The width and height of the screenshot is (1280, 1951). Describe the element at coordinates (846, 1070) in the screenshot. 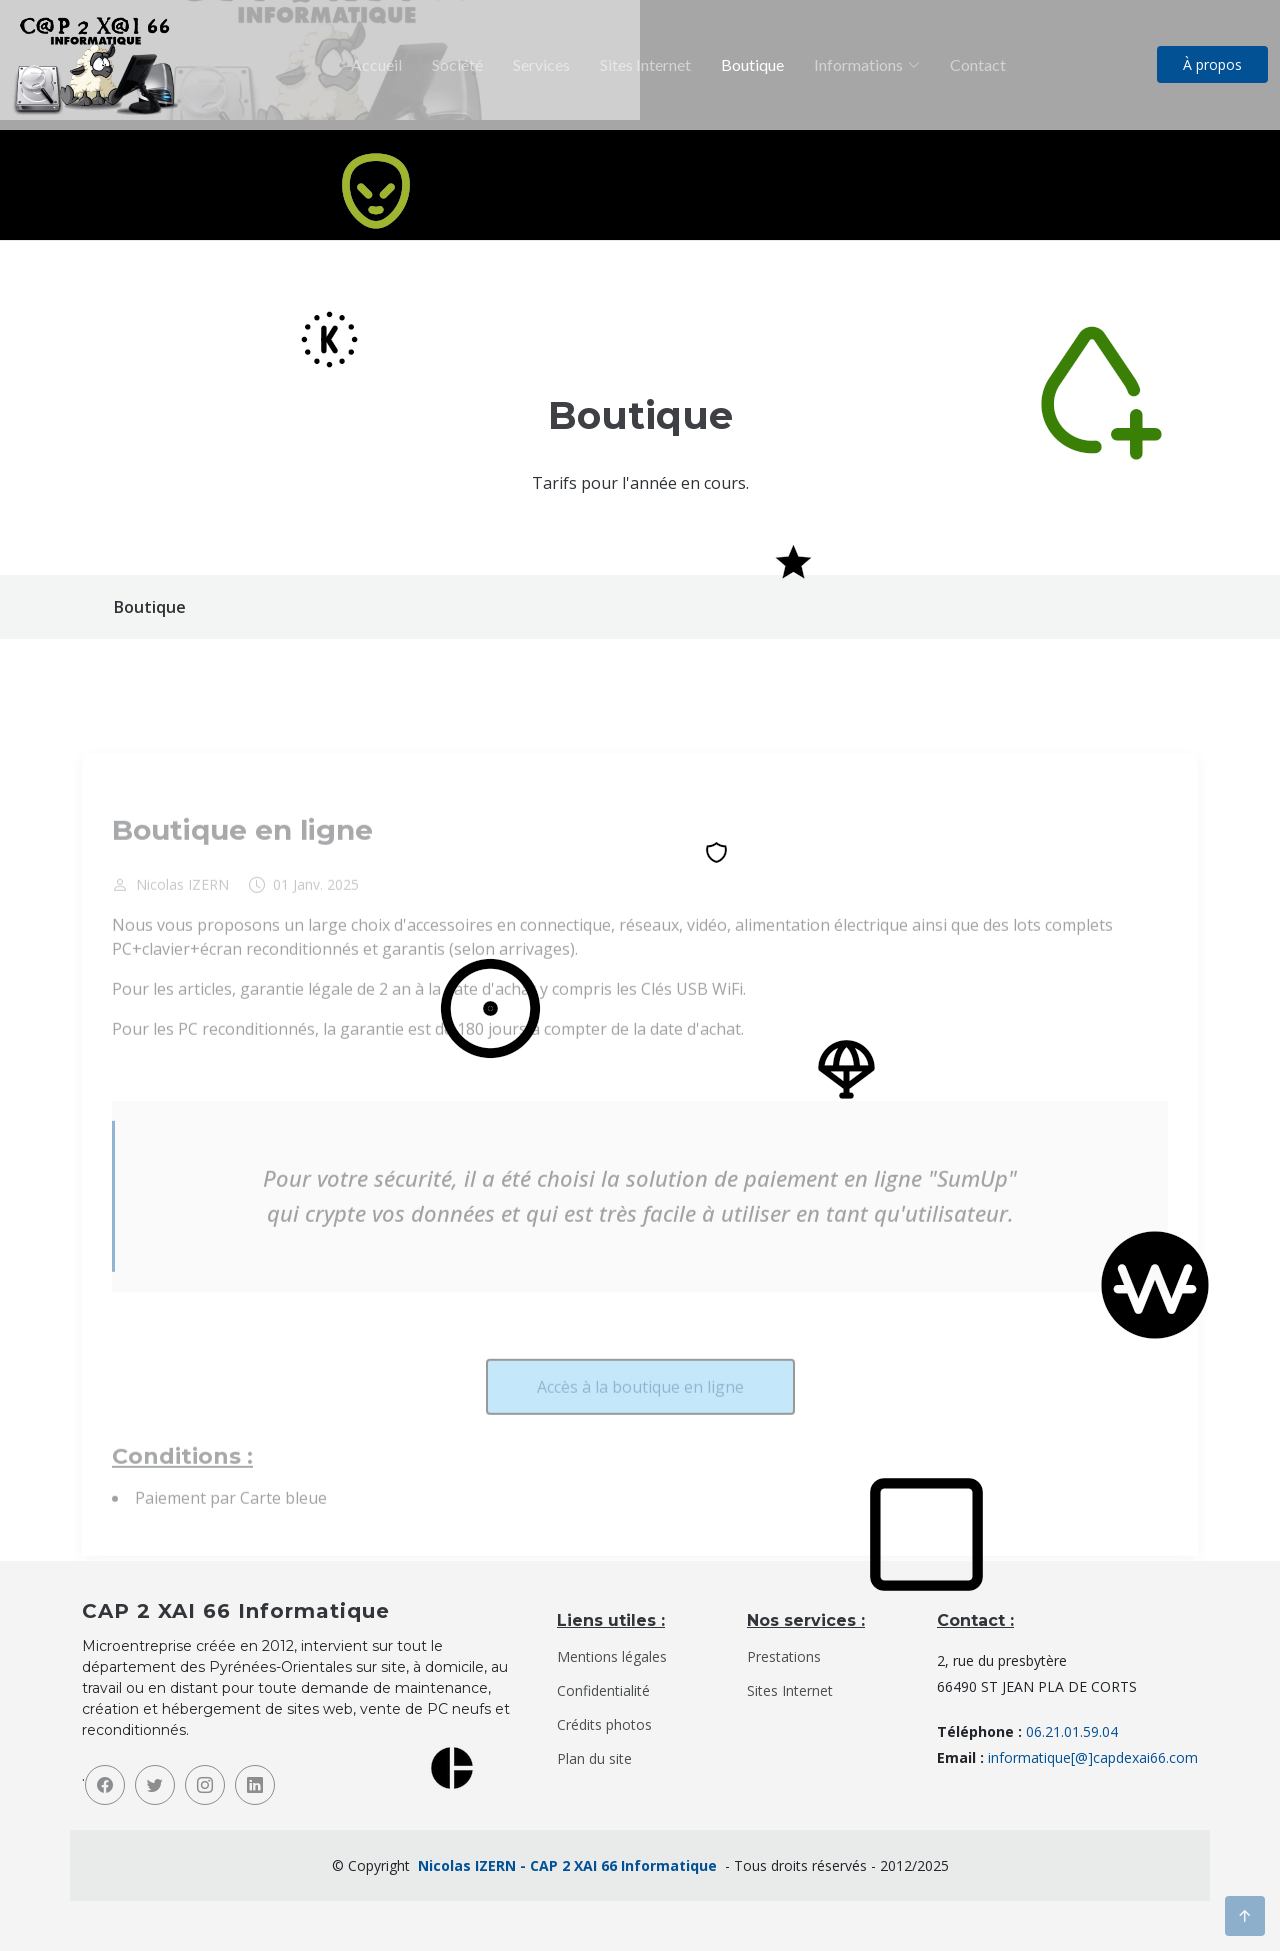

I see `access emergency or backup options` at that location.